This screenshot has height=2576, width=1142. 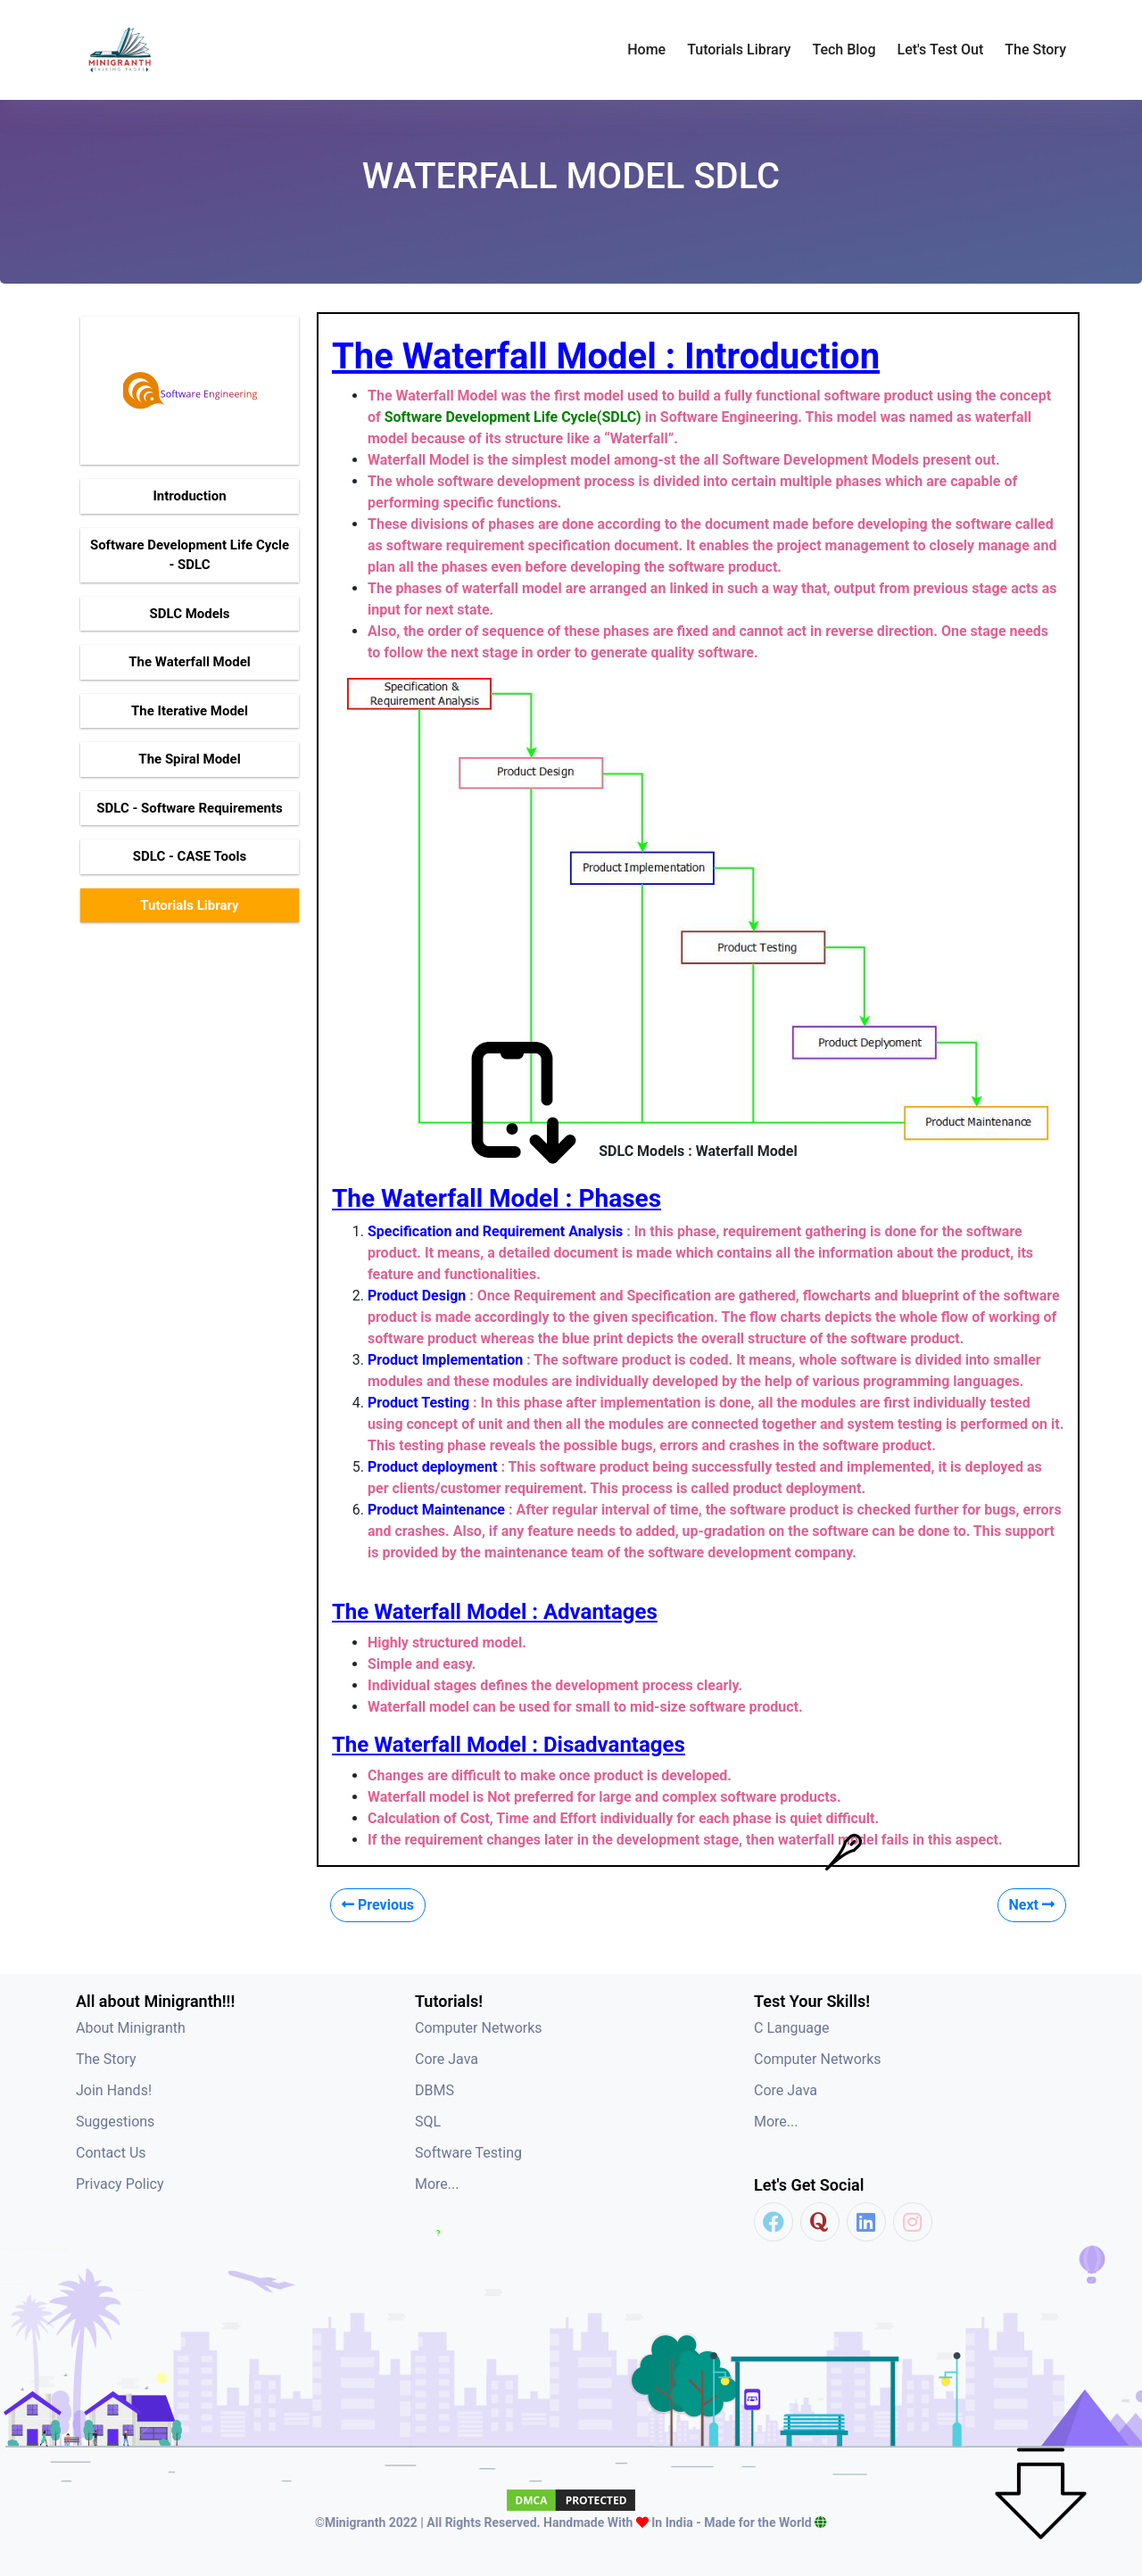 What do you see at coordinates (1040, 2489) in the screenshot?
I see `download file or content` at bounding box center [1040, 2489].